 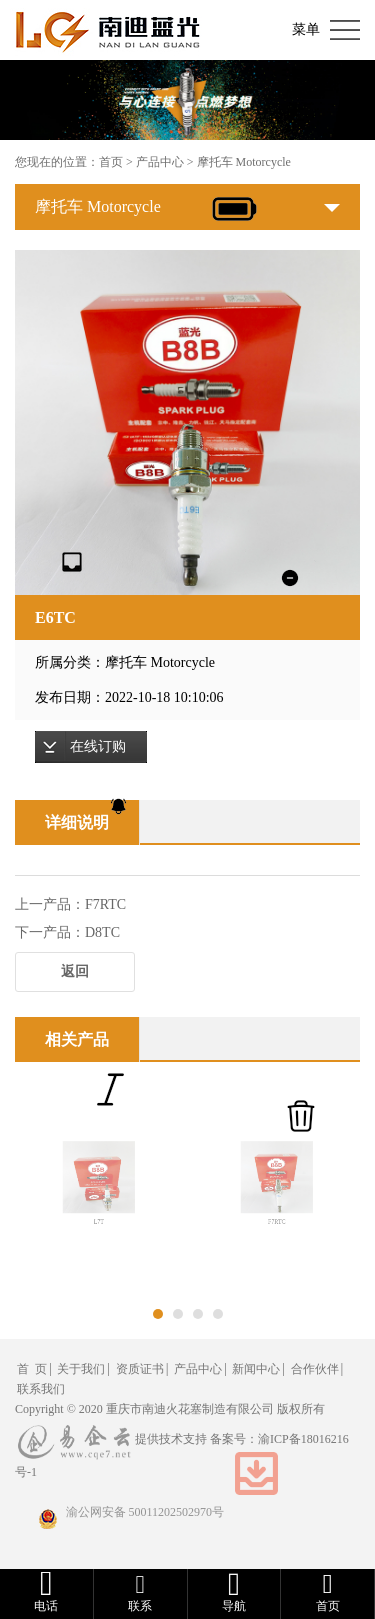 I want to click on remove an item from a list or collection, so click(x=290, y=578).